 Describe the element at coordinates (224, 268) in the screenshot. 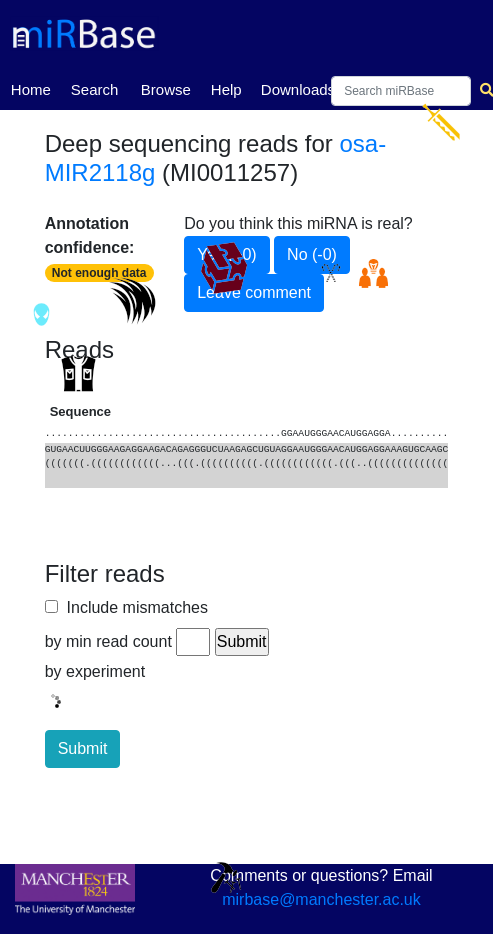

I see `access puzzle or jigsaw game` at that location.